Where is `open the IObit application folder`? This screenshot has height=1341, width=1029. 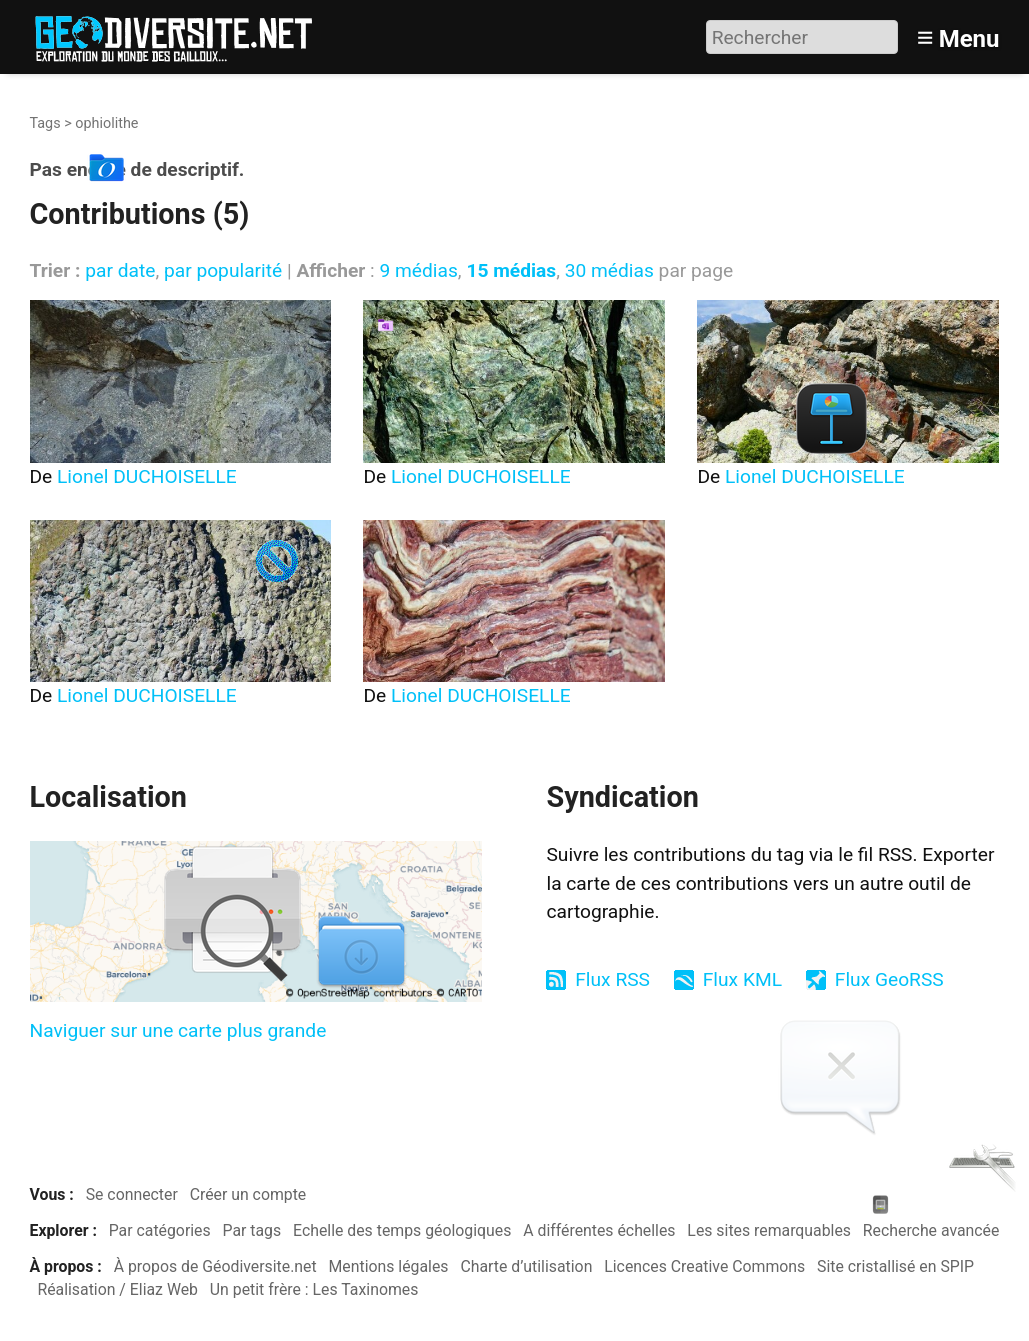
open the IObit application folder is located at coordinates (106, 168).